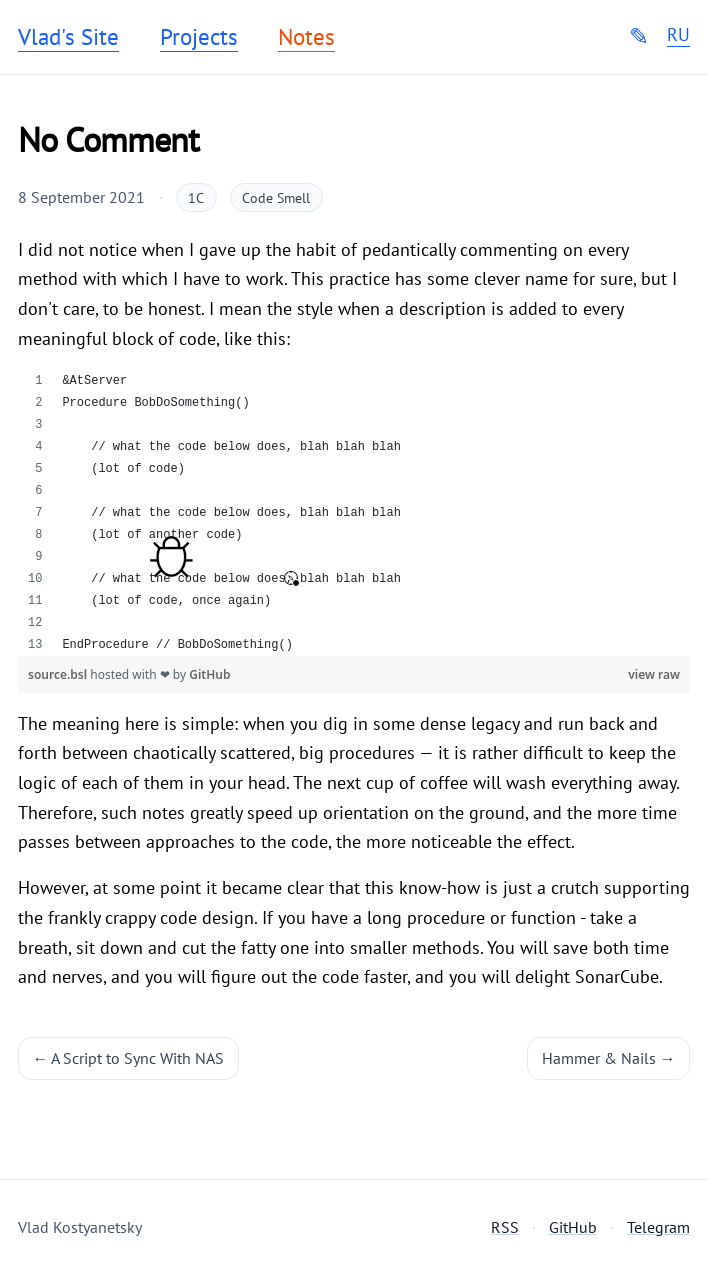 The image size is (708, 1274). I want to click on indicates current location on a map, so click(291, 578).